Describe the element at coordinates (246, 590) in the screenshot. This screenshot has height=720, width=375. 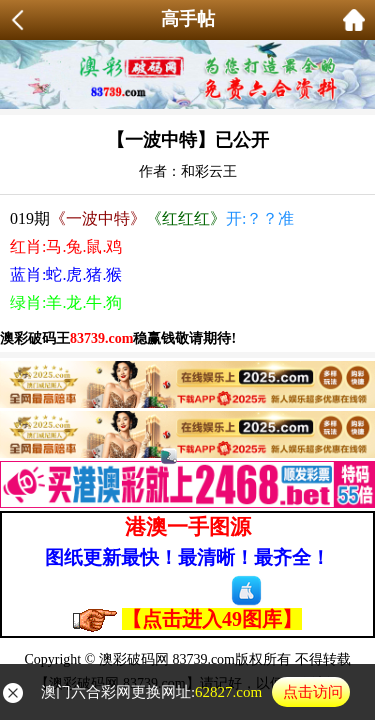
I see `open svgcleaner app` at that location.